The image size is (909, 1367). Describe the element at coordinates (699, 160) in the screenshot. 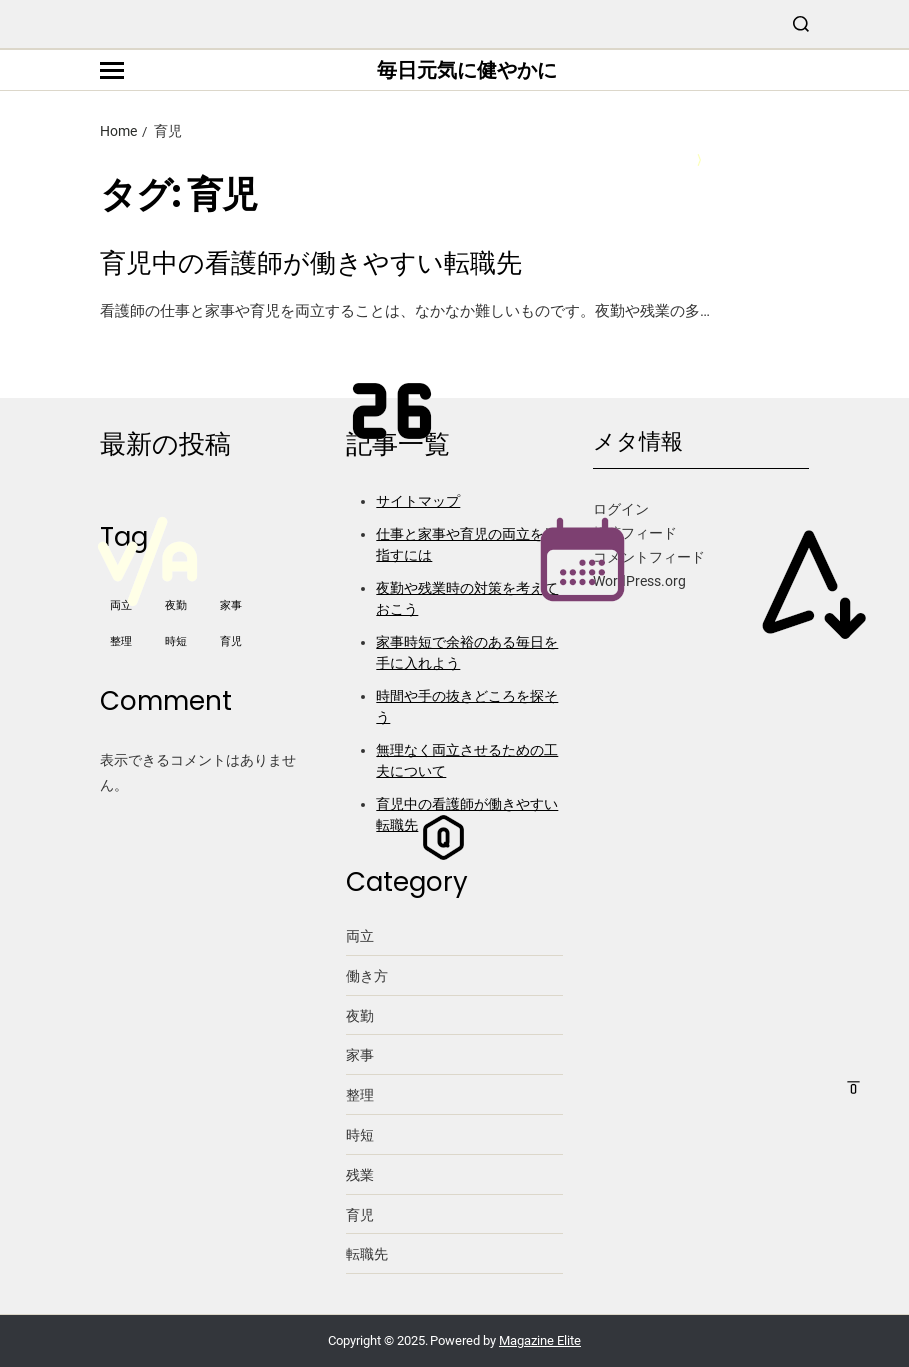

I see `navigate to the next item or page` at that location.